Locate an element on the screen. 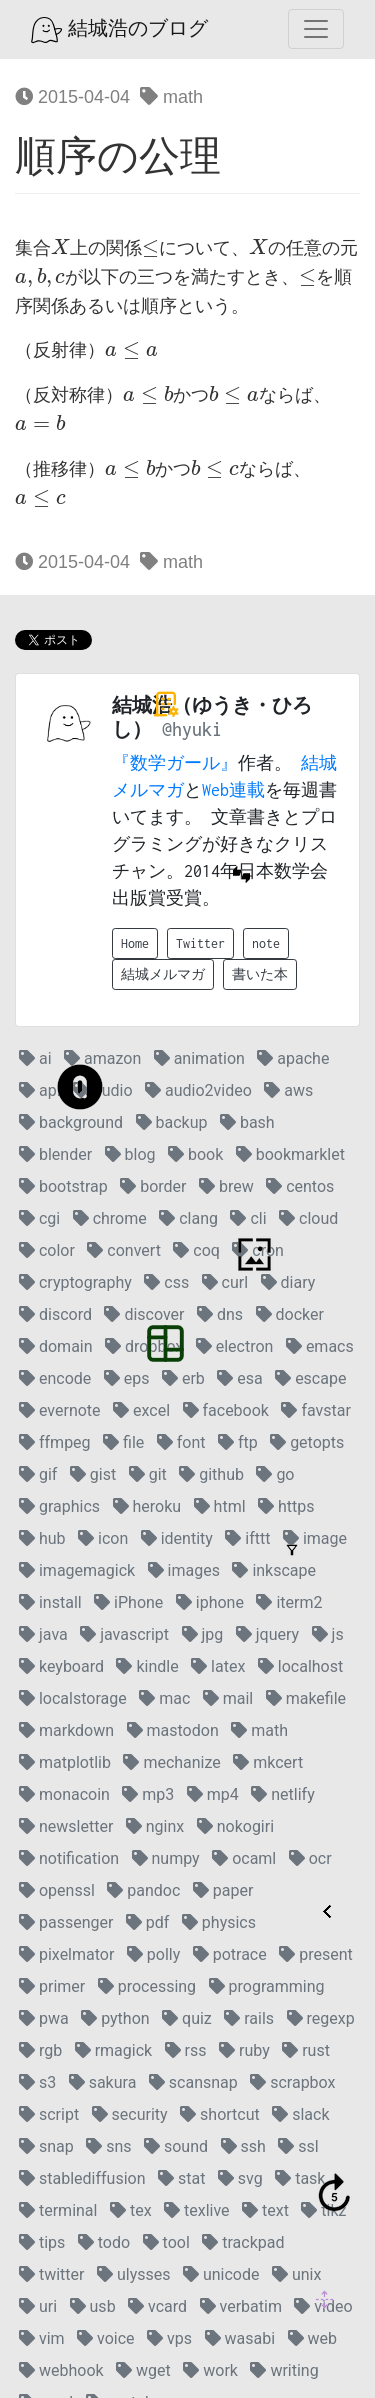 This screenshot has height=2398, width=375. rate or provide feedback is located at coordinates (241, 874).